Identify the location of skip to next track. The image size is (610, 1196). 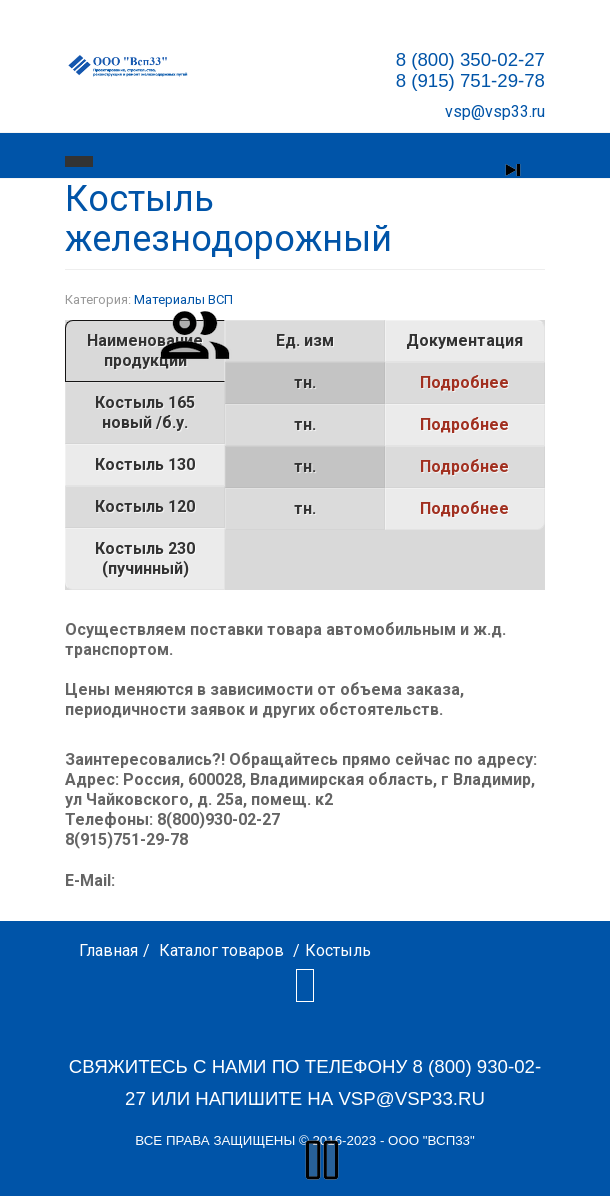
(513, 170).